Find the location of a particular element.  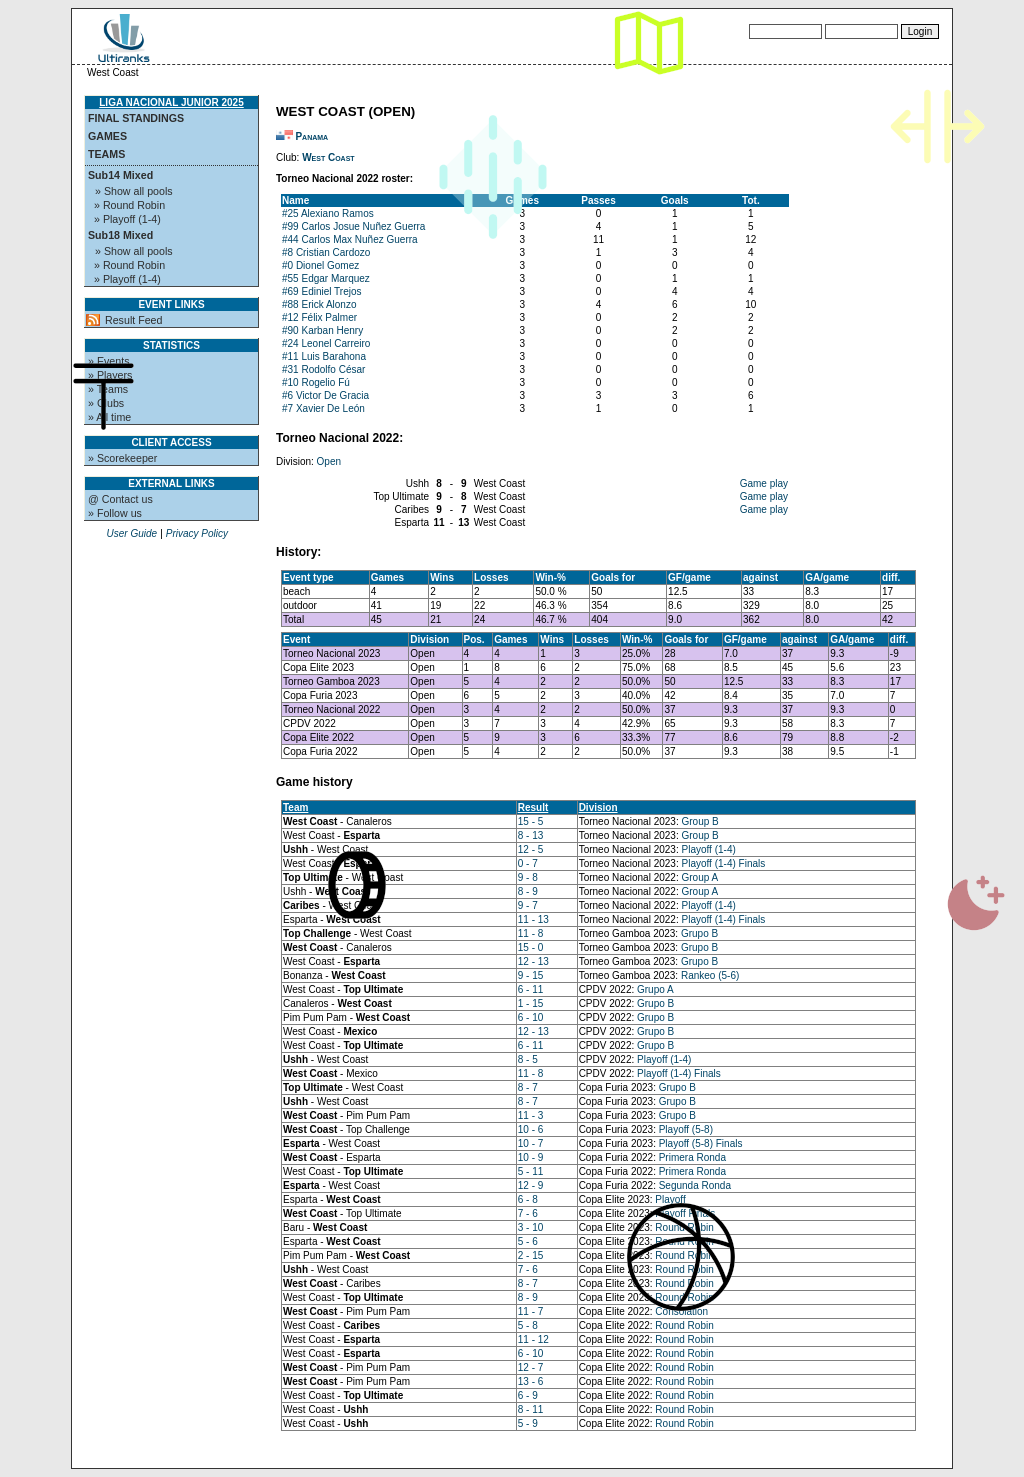

adjust horizontal split between panels is located at coordinates (937, 126).